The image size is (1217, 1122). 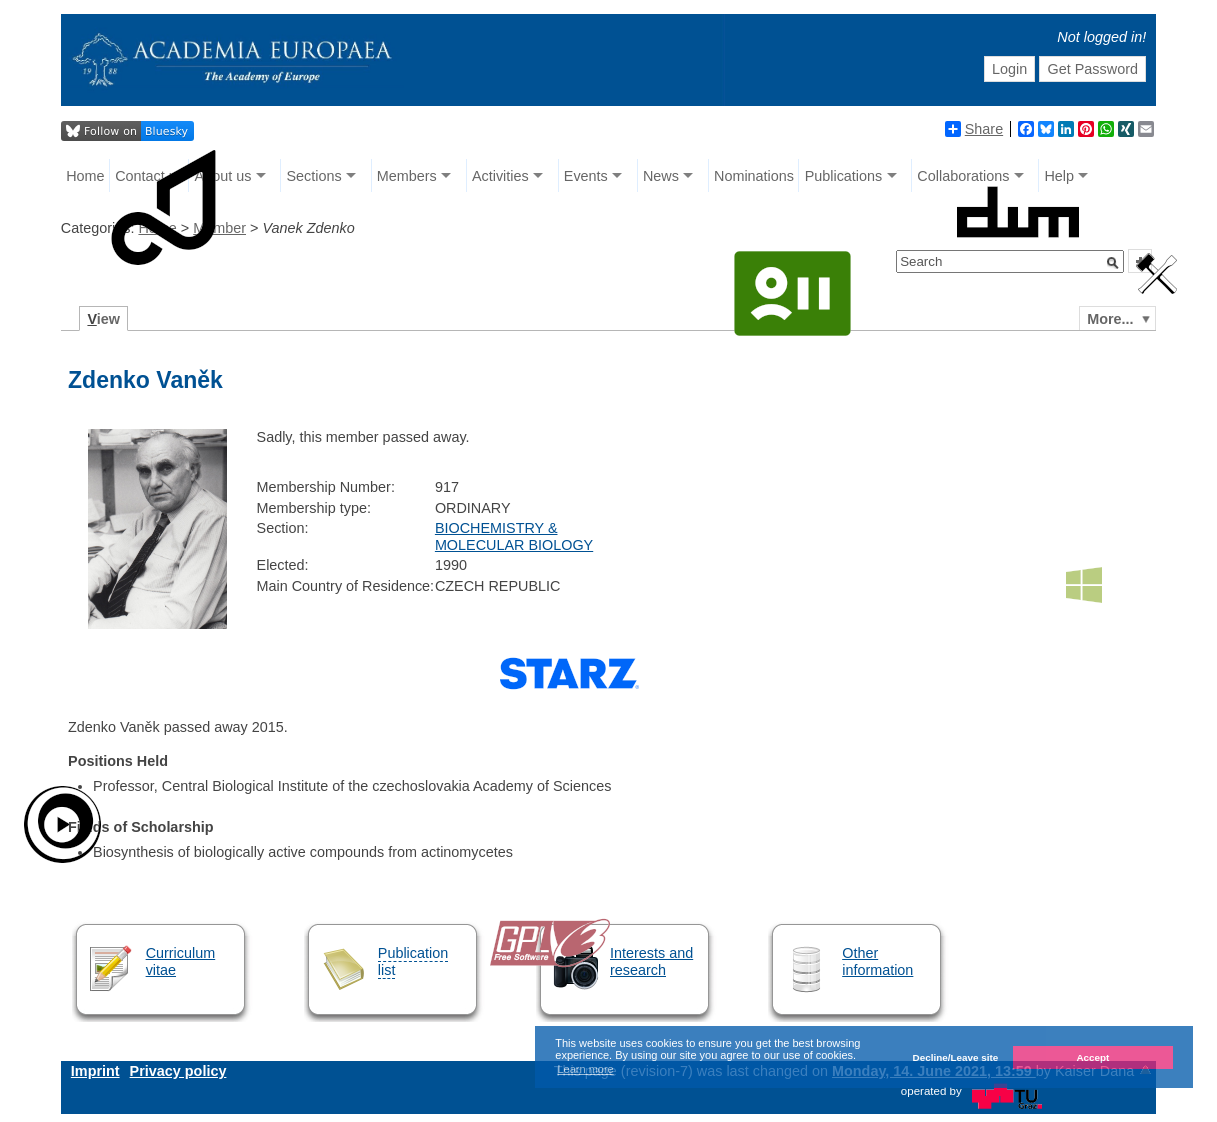 What do you see at coordinates (163, 207) in the screenshot?
I see `open the Pretzel app` at bounding box center [163, 207].